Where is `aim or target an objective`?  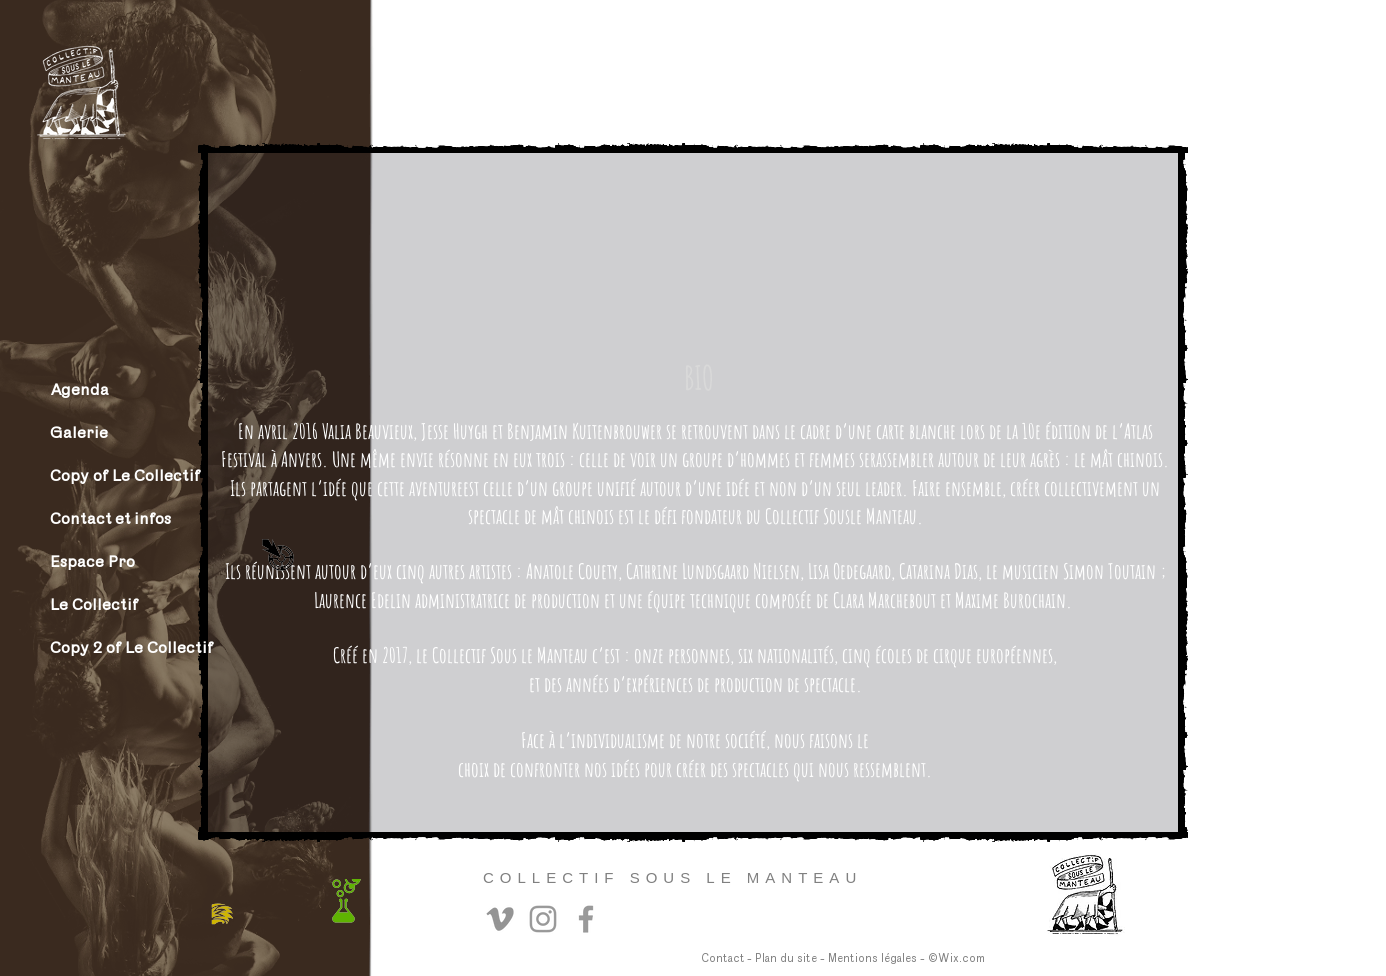 aim or target an objective is located at coordinates (278, 555).